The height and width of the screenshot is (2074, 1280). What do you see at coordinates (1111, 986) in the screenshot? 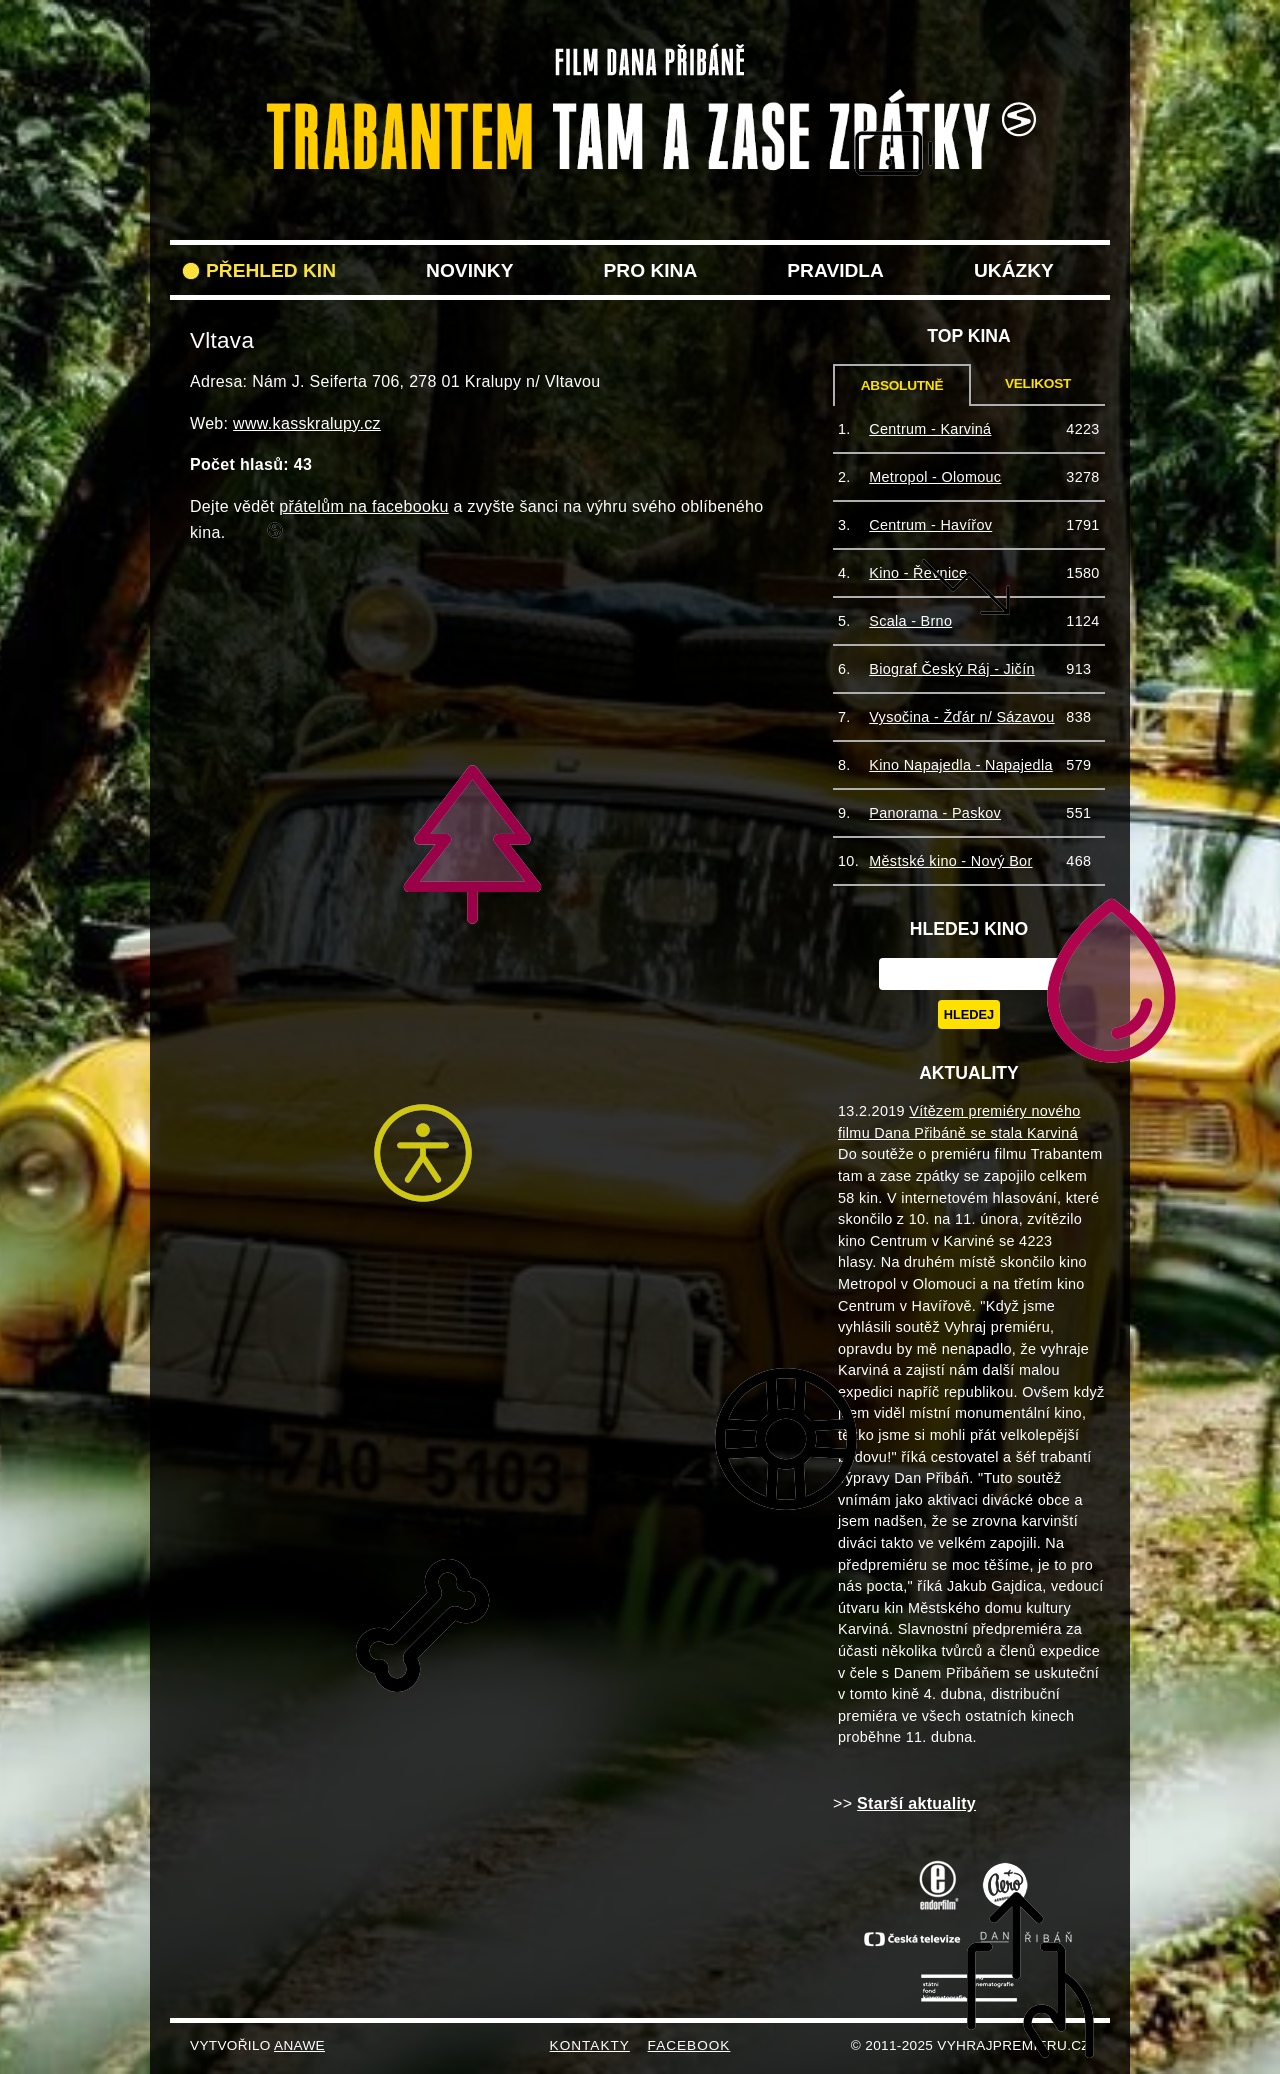
I see `adjust humidity or water settings` at bounding box center [1111, 986].